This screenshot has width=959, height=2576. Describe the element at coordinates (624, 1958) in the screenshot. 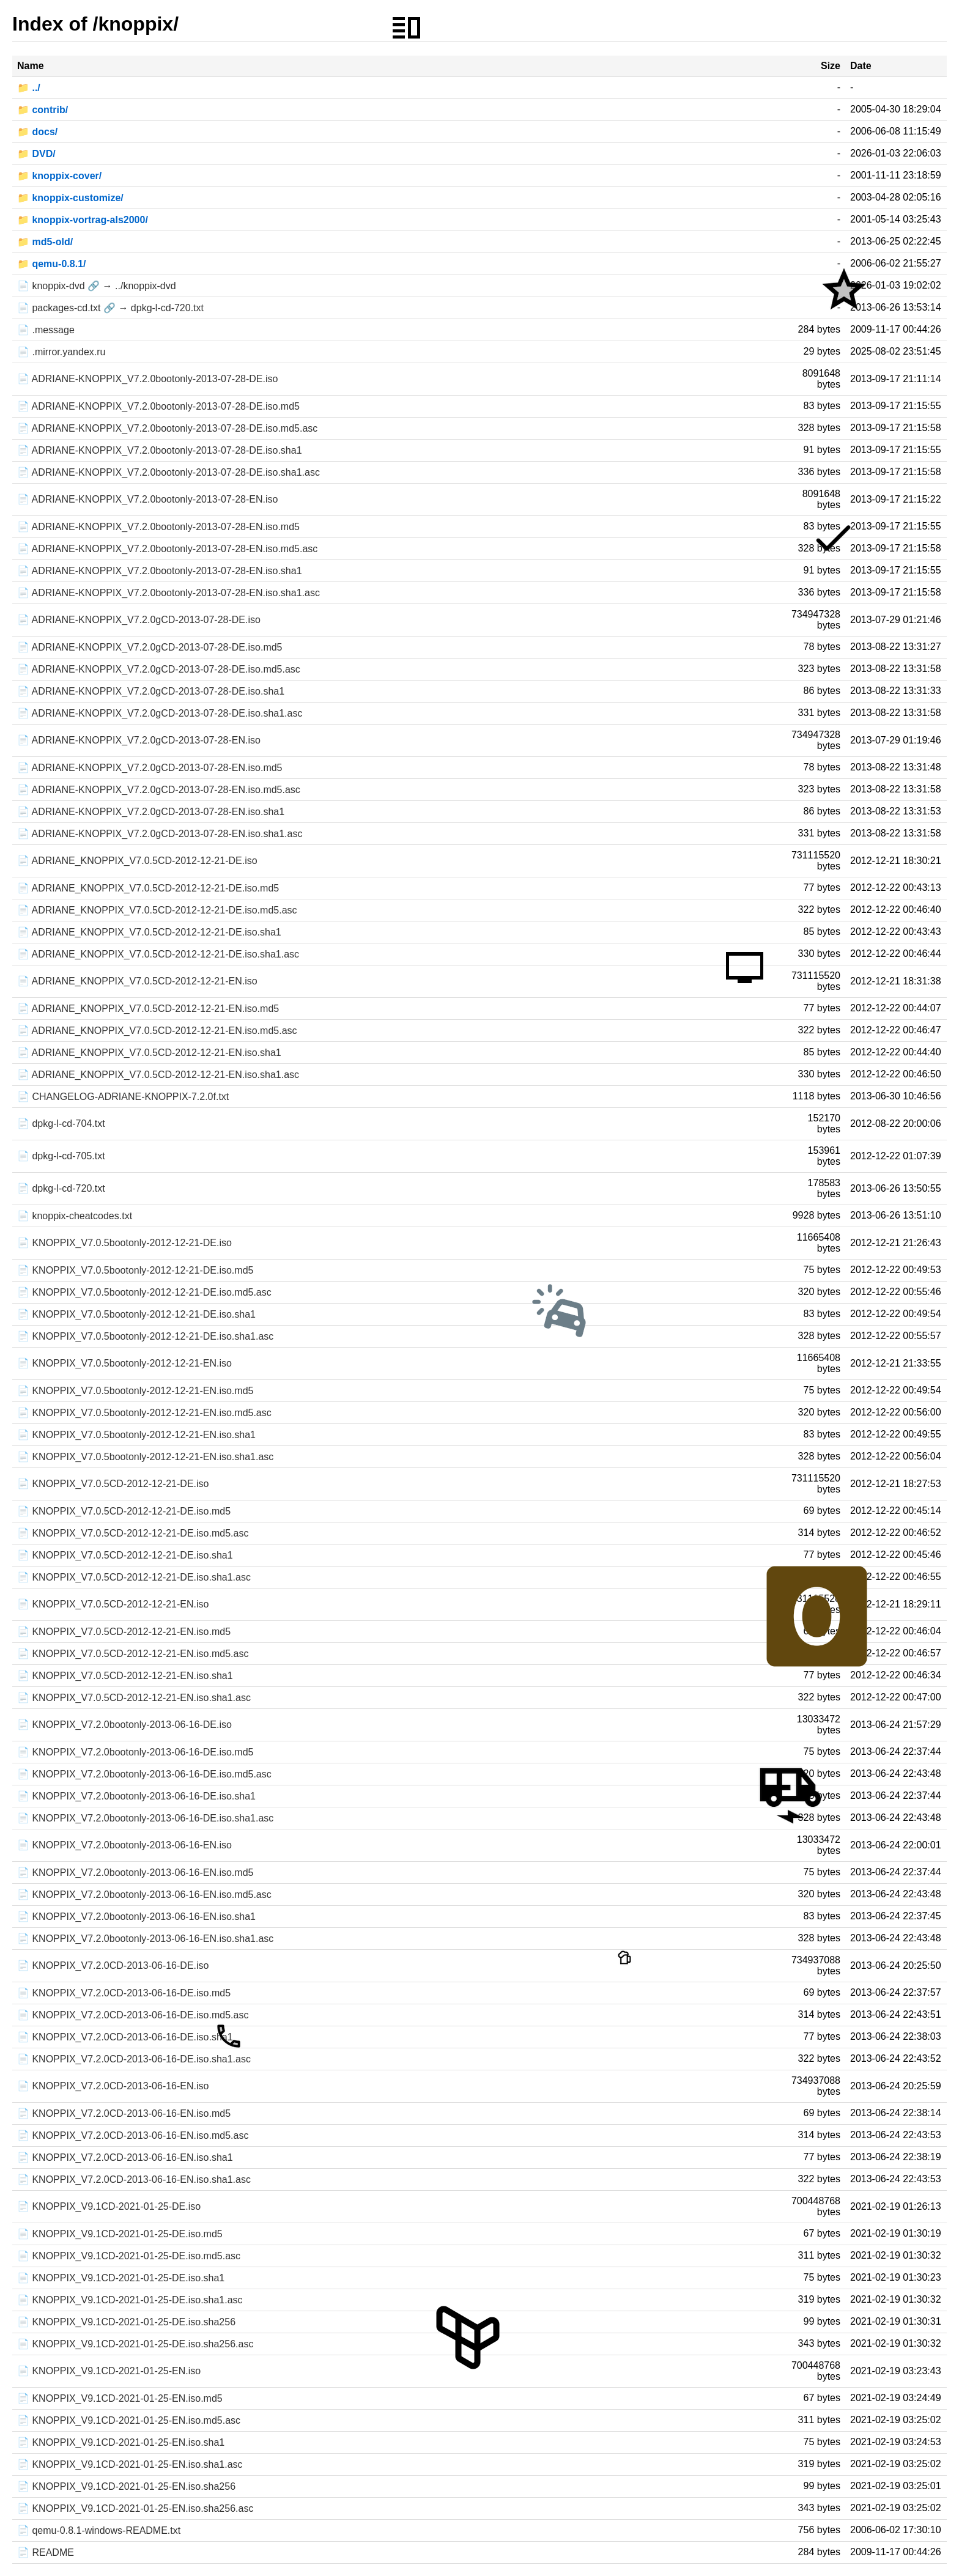

I see `find nearby bars or pubs` at that location.